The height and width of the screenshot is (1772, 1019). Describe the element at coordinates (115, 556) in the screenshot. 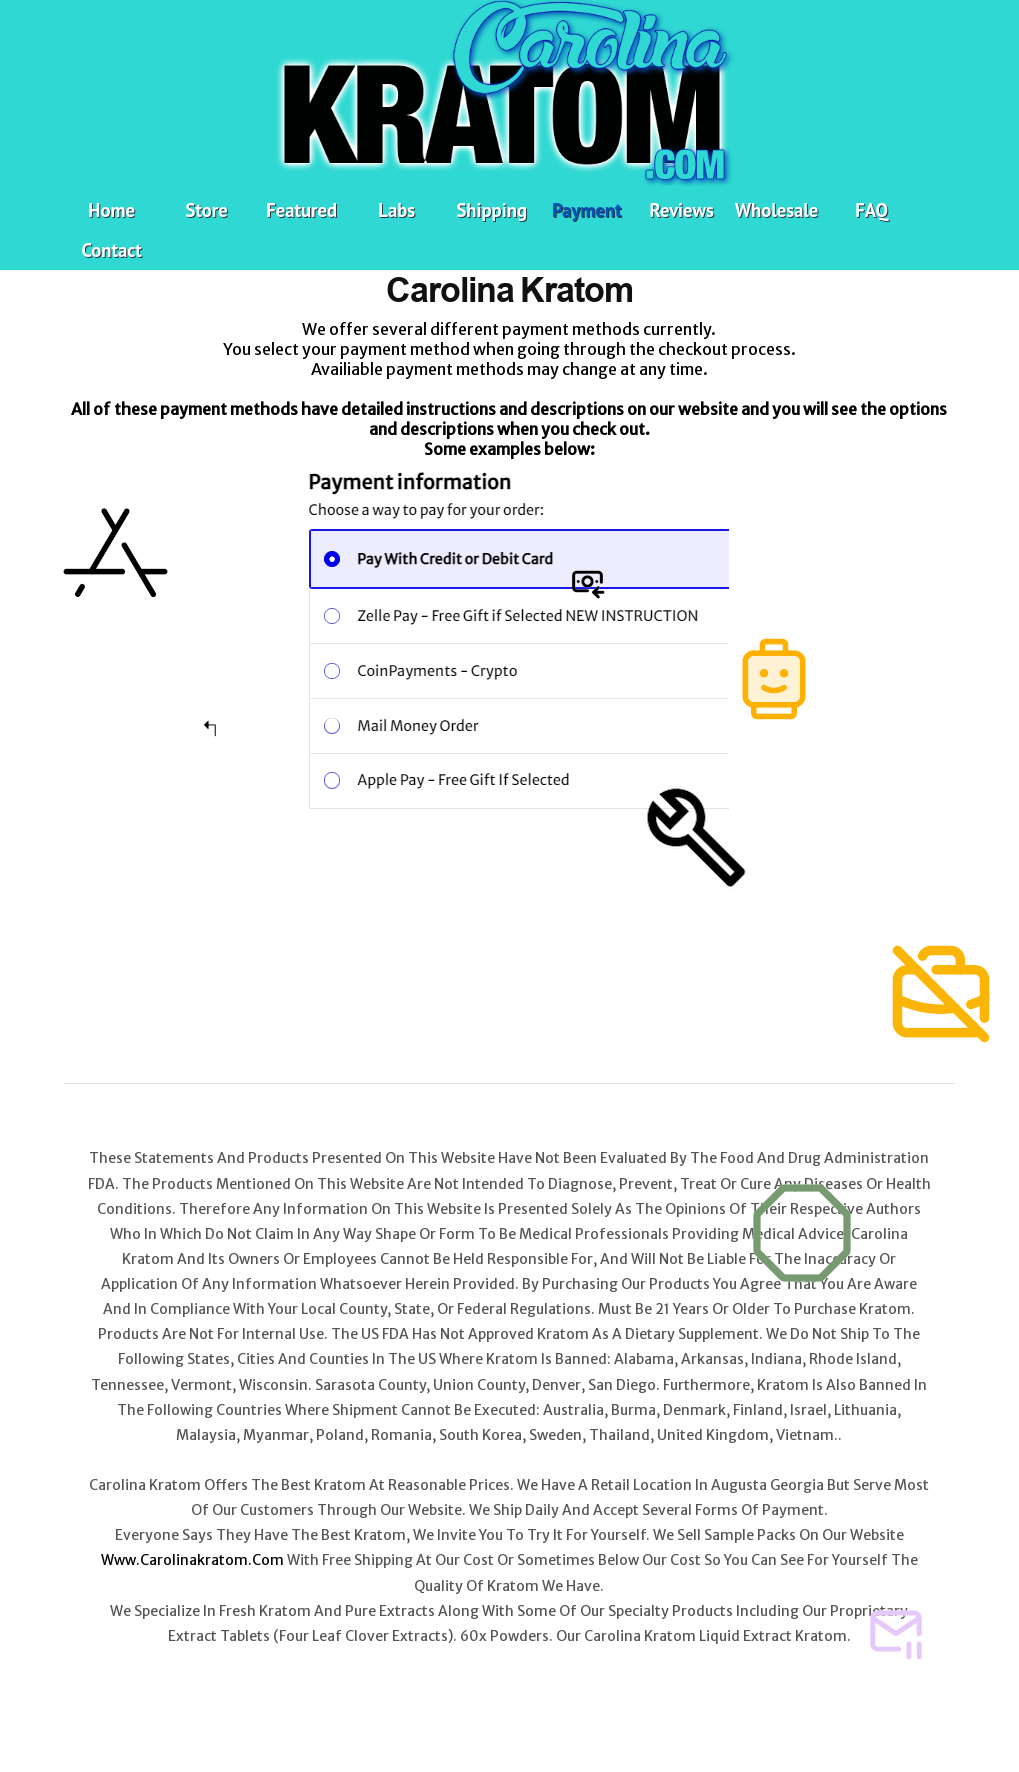

I see `open the app store` at that location.